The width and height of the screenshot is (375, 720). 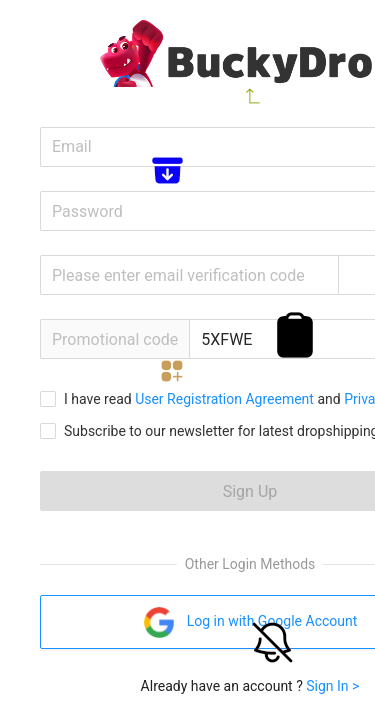 I want to click on go back and up to previous level, so click(x=253, y=96).